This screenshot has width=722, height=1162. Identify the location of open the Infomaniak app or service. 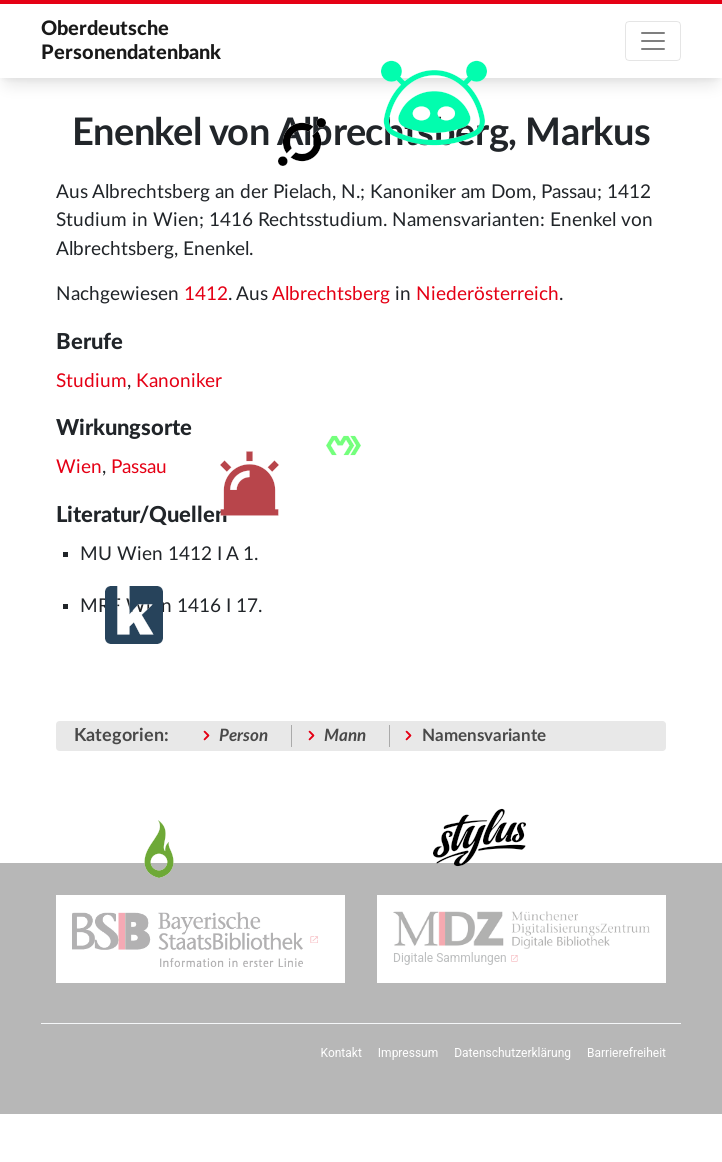
(134, 615).